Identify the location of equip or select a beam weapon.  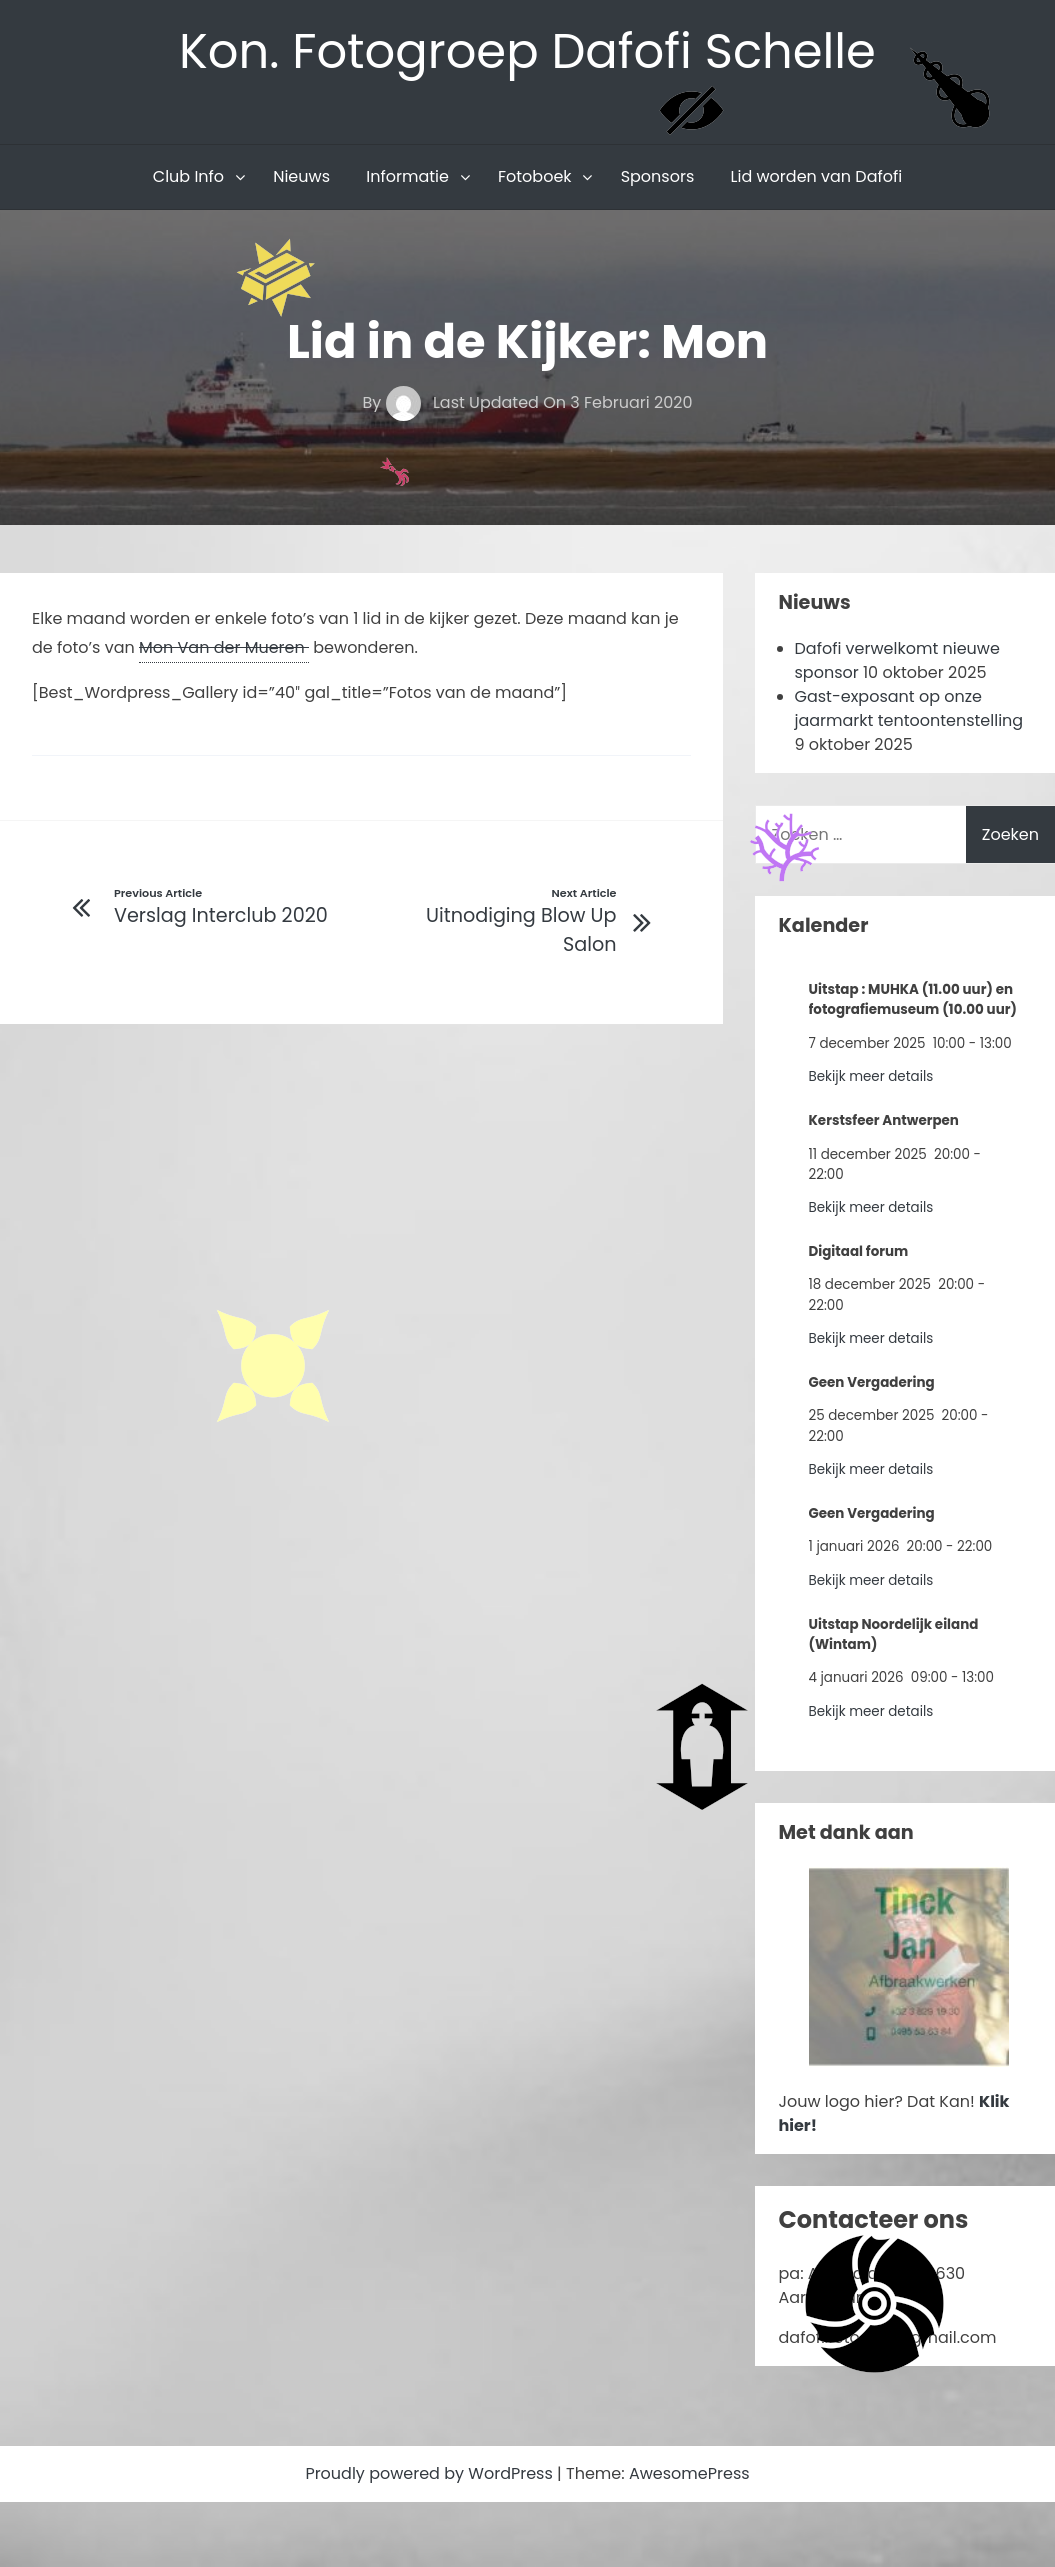
(949, 87).